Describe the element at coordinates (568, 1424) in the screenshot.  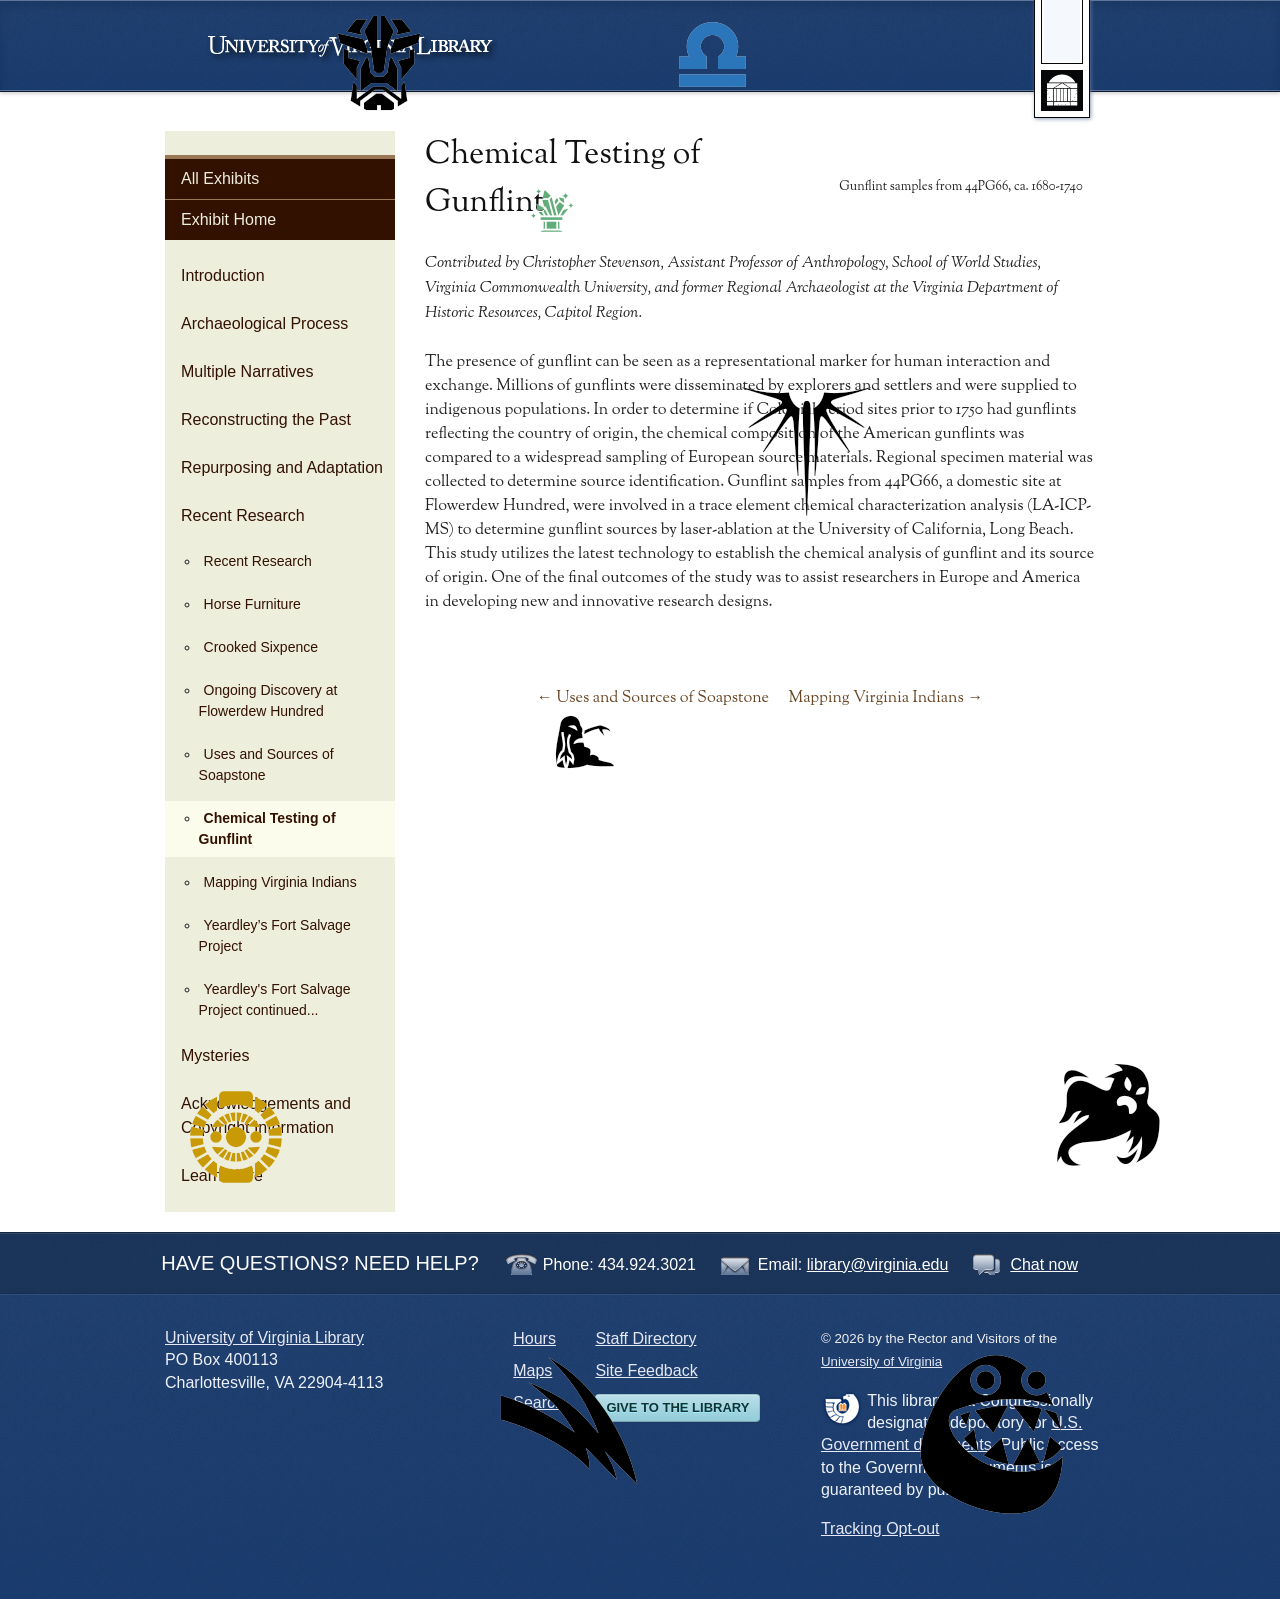
I see `indicates wind or air movement effect` at that location.